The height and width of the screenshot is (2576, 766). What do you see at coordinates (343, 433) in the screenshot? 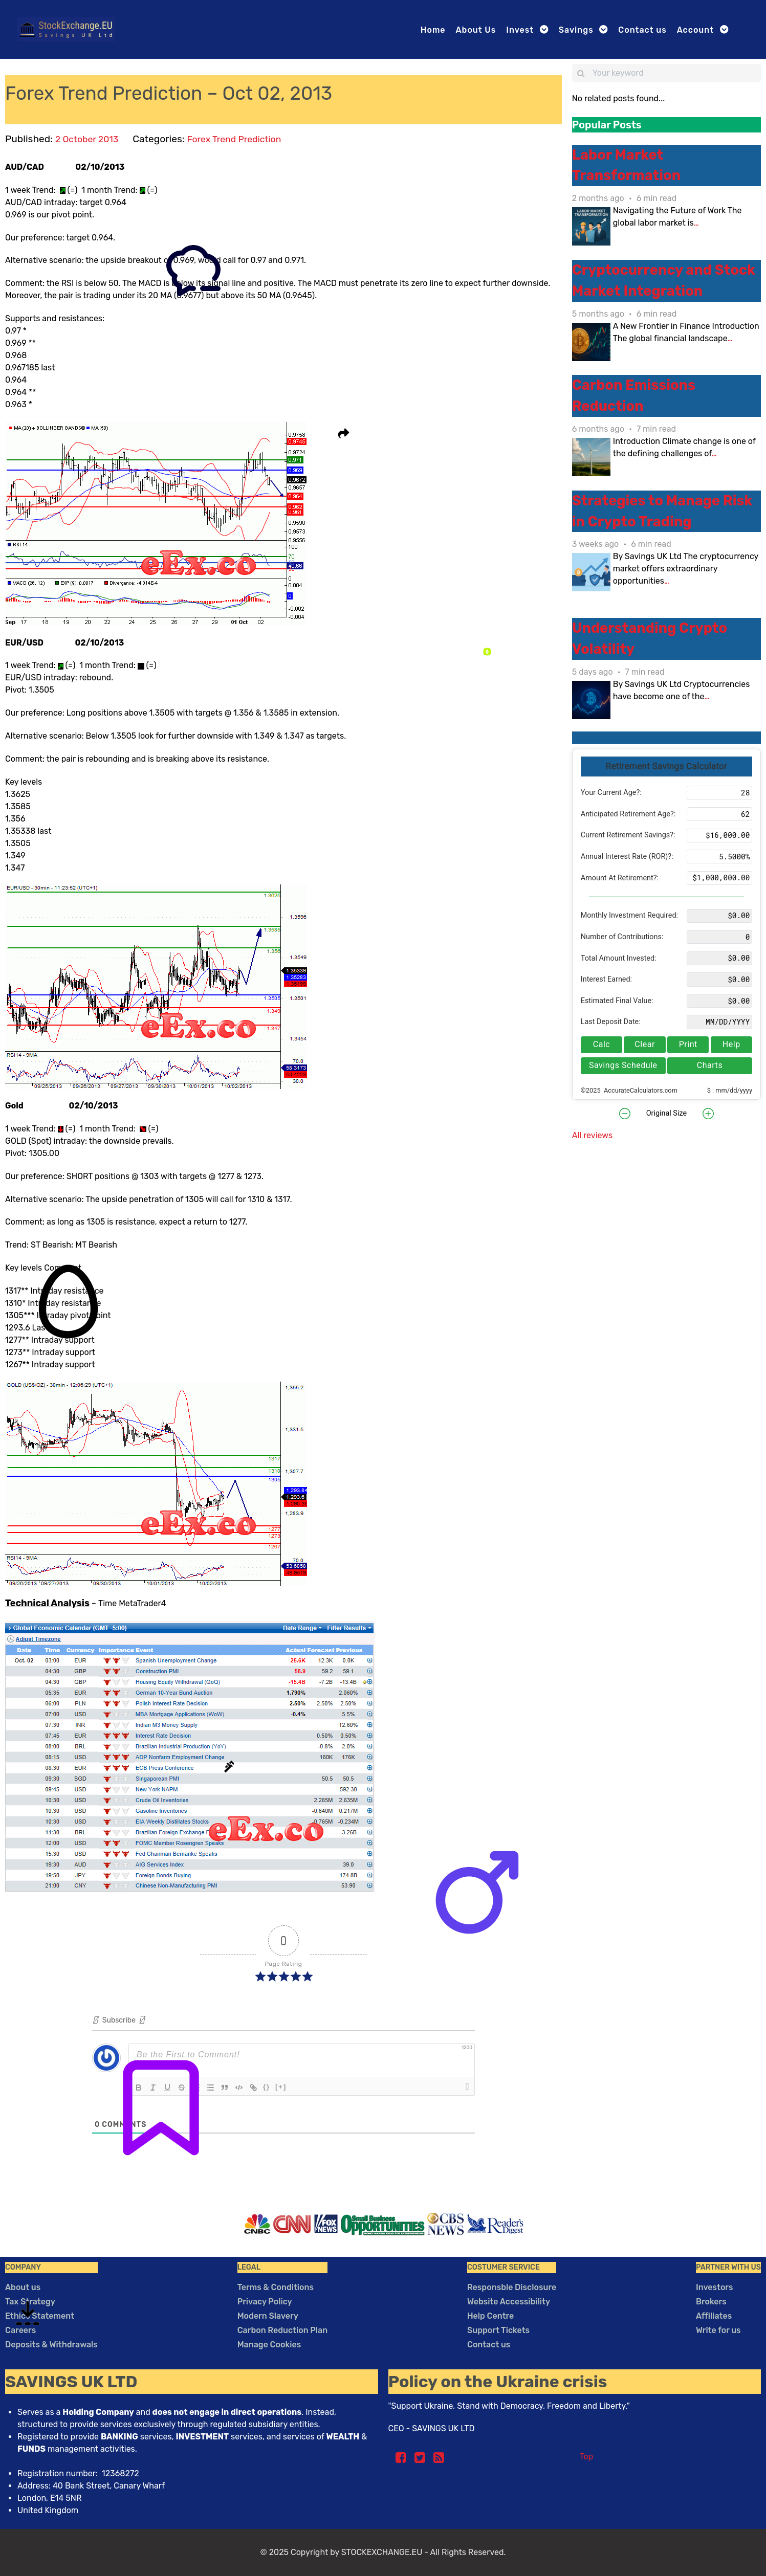
I see `share this content` at bounding box center [343, 433].